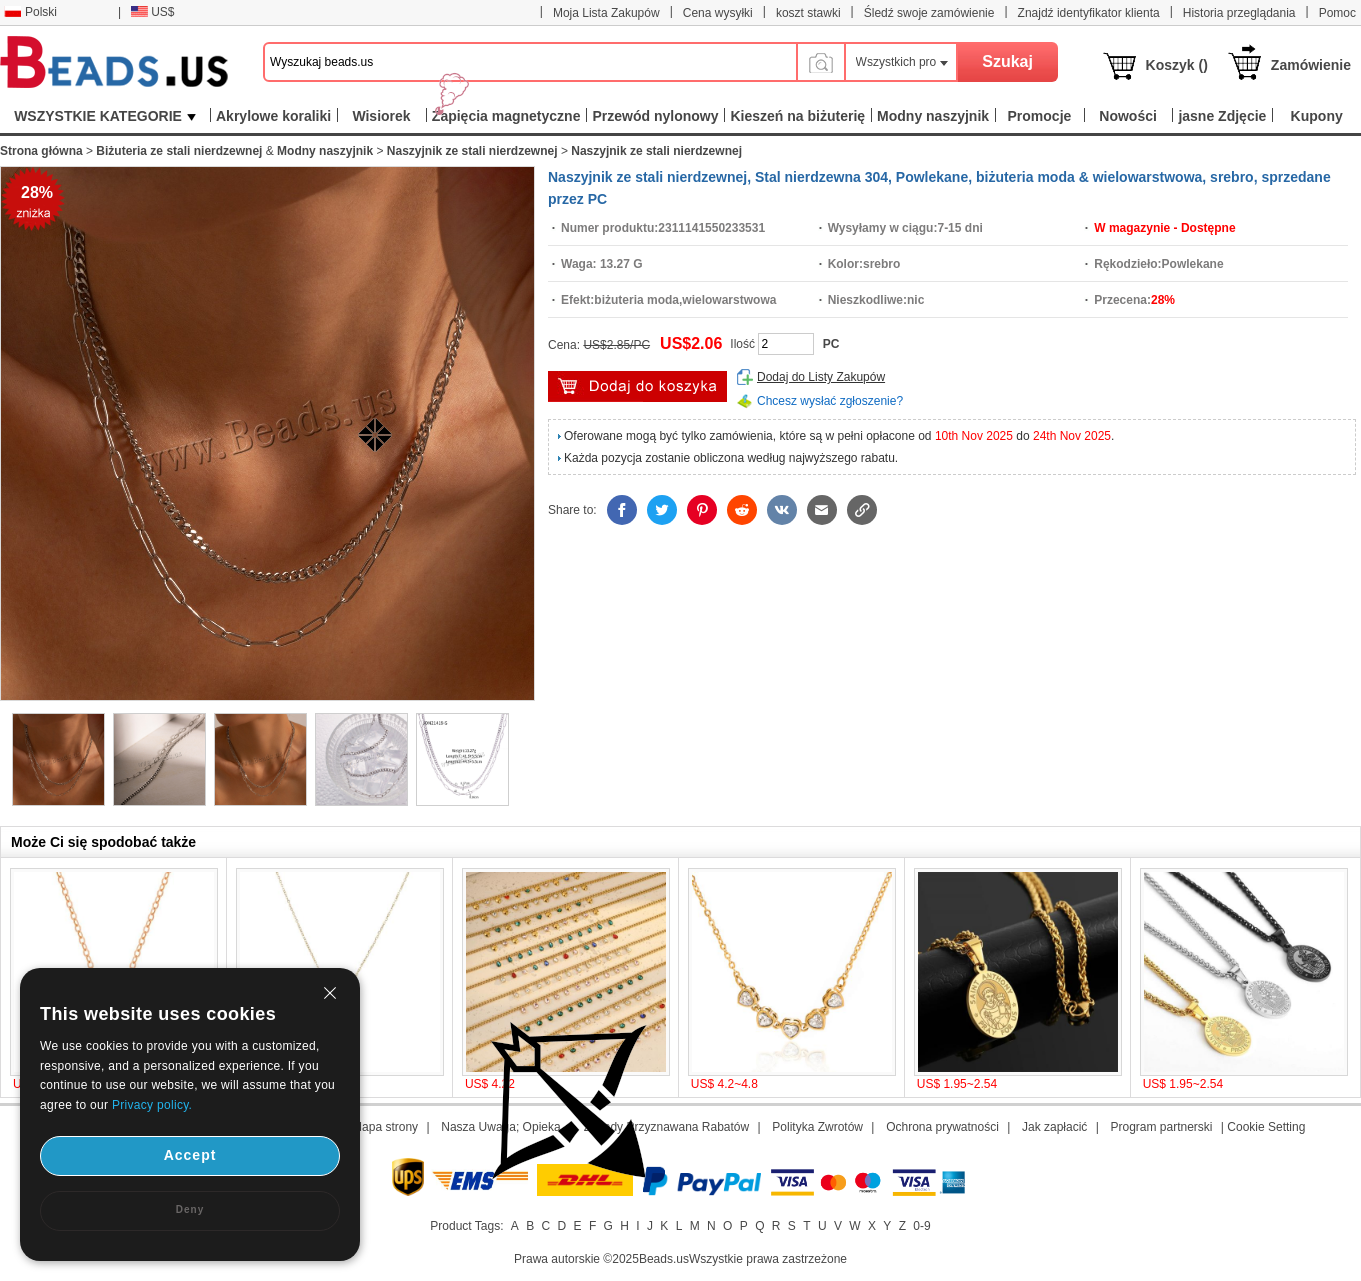 This screenshot has width=1361, height=1281. I want to click on activate smoke bomb ability in game, so click(452, 94).